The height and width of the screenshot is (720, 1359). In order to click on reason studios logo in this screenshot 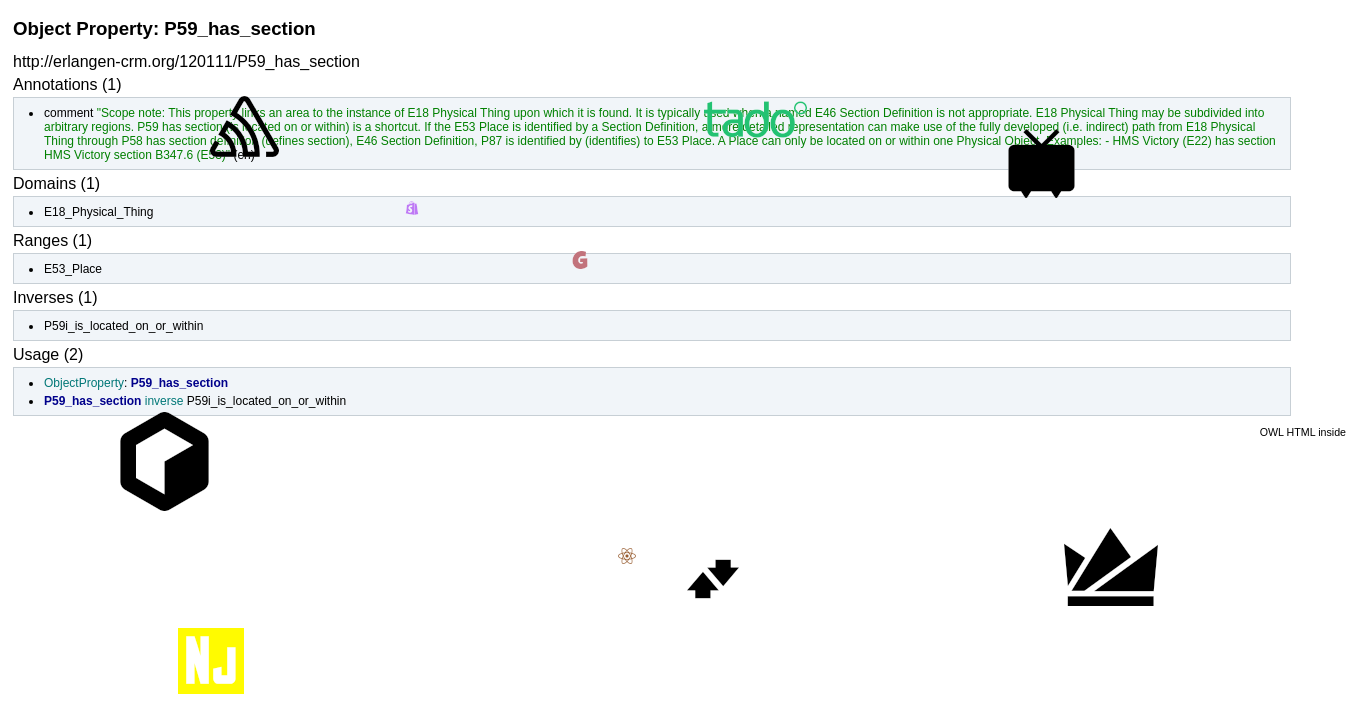, I will do `click(164, 461)`.